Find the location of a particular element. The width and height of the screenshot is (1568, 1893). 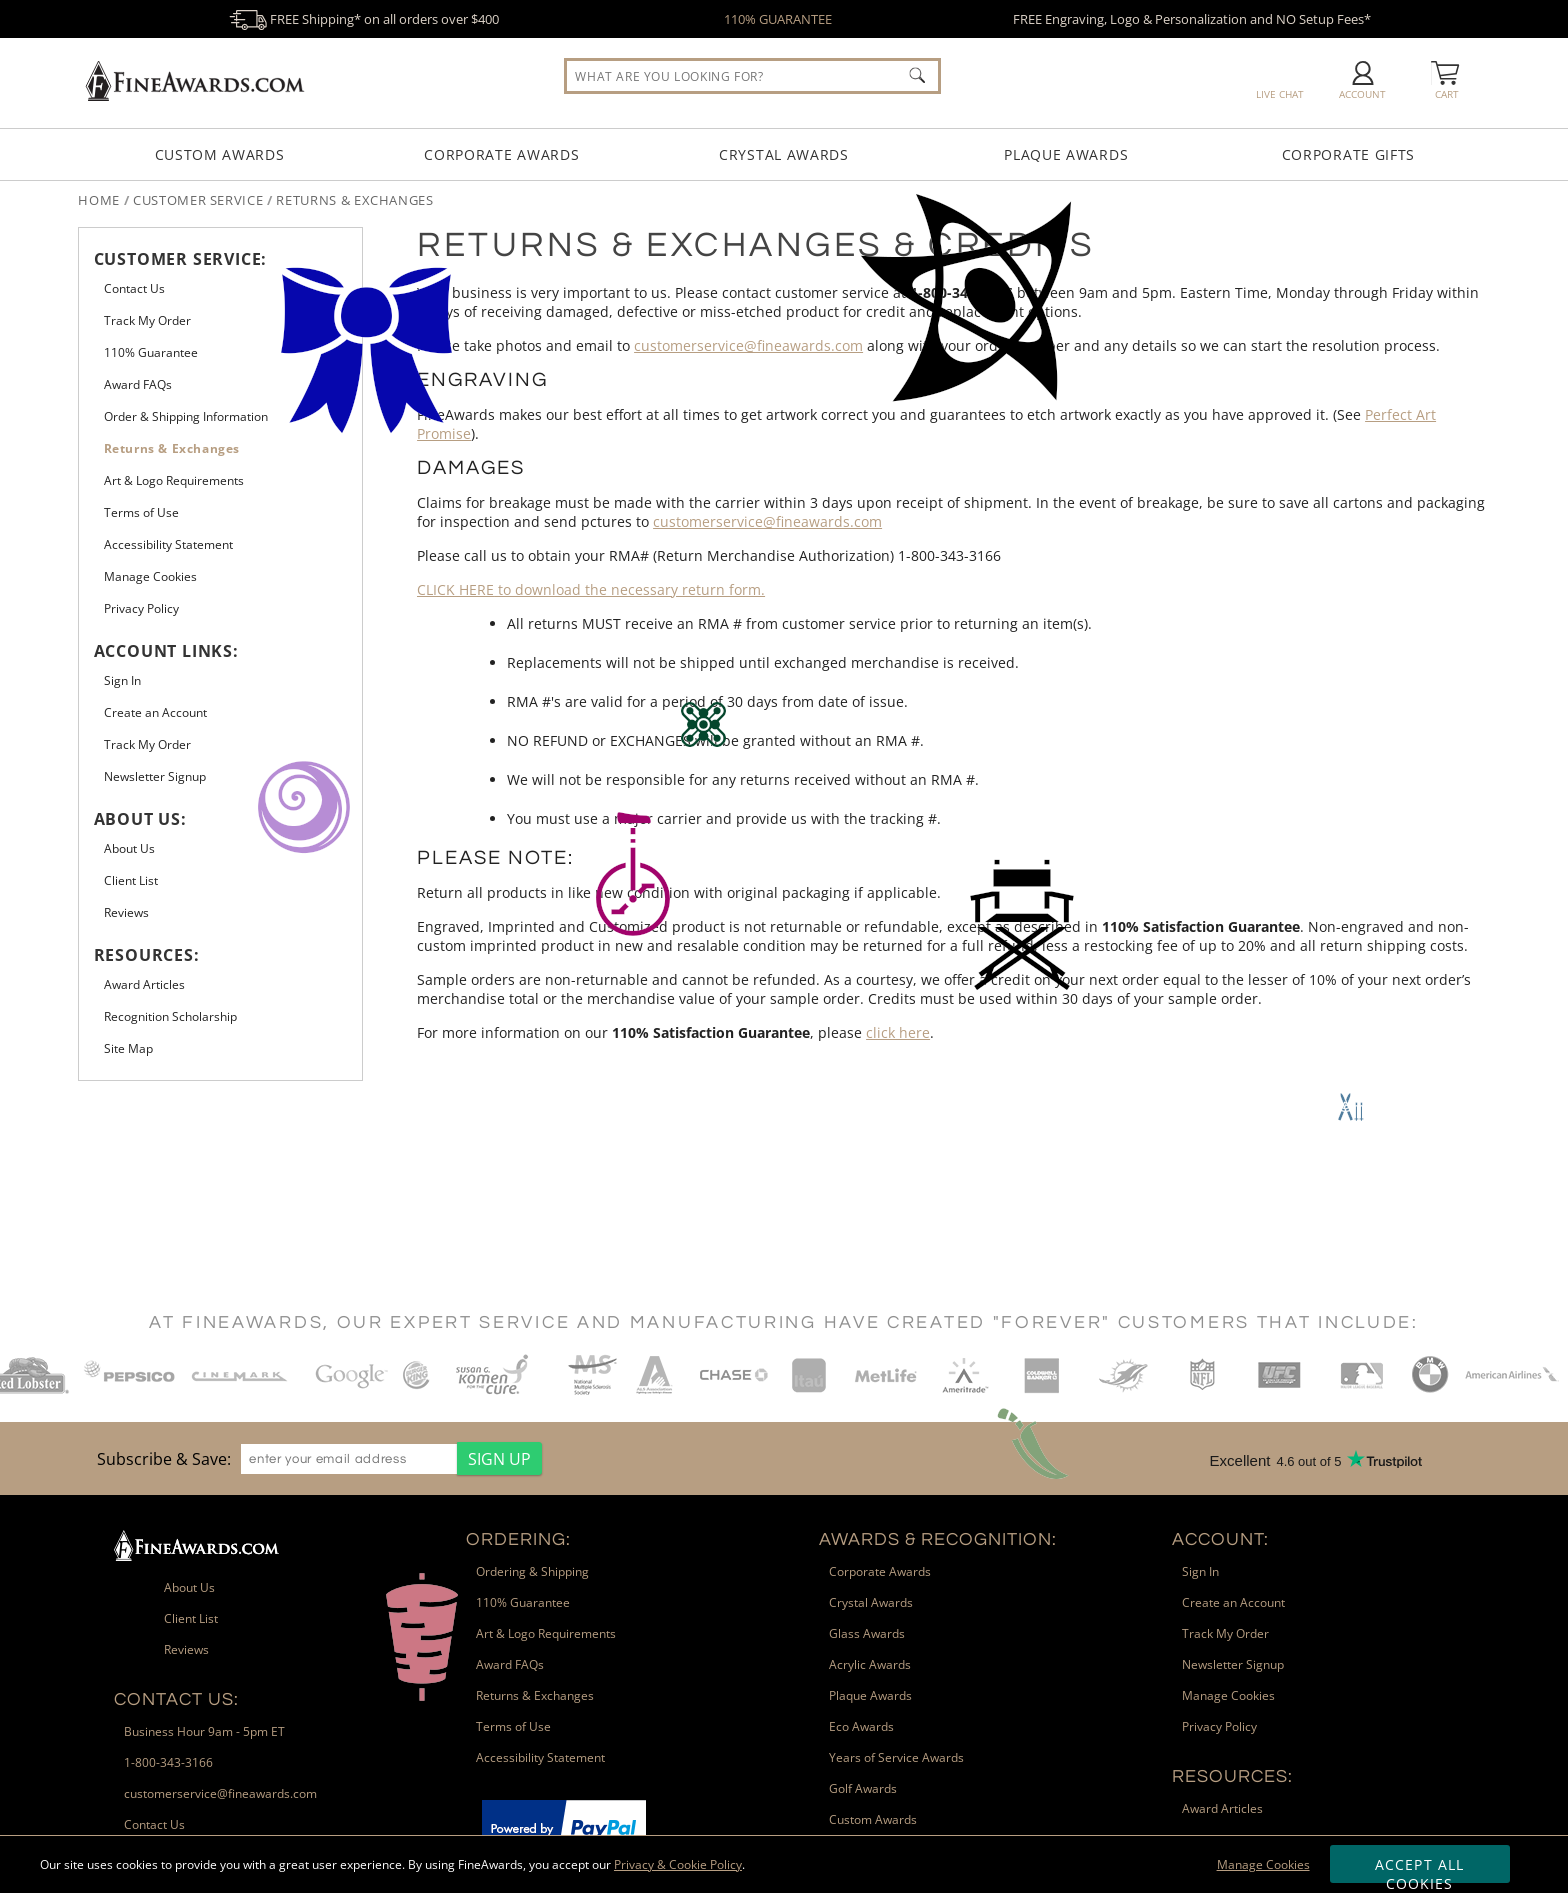

equip a dagger or knife weapon is located at coordinates (1033, 1444).